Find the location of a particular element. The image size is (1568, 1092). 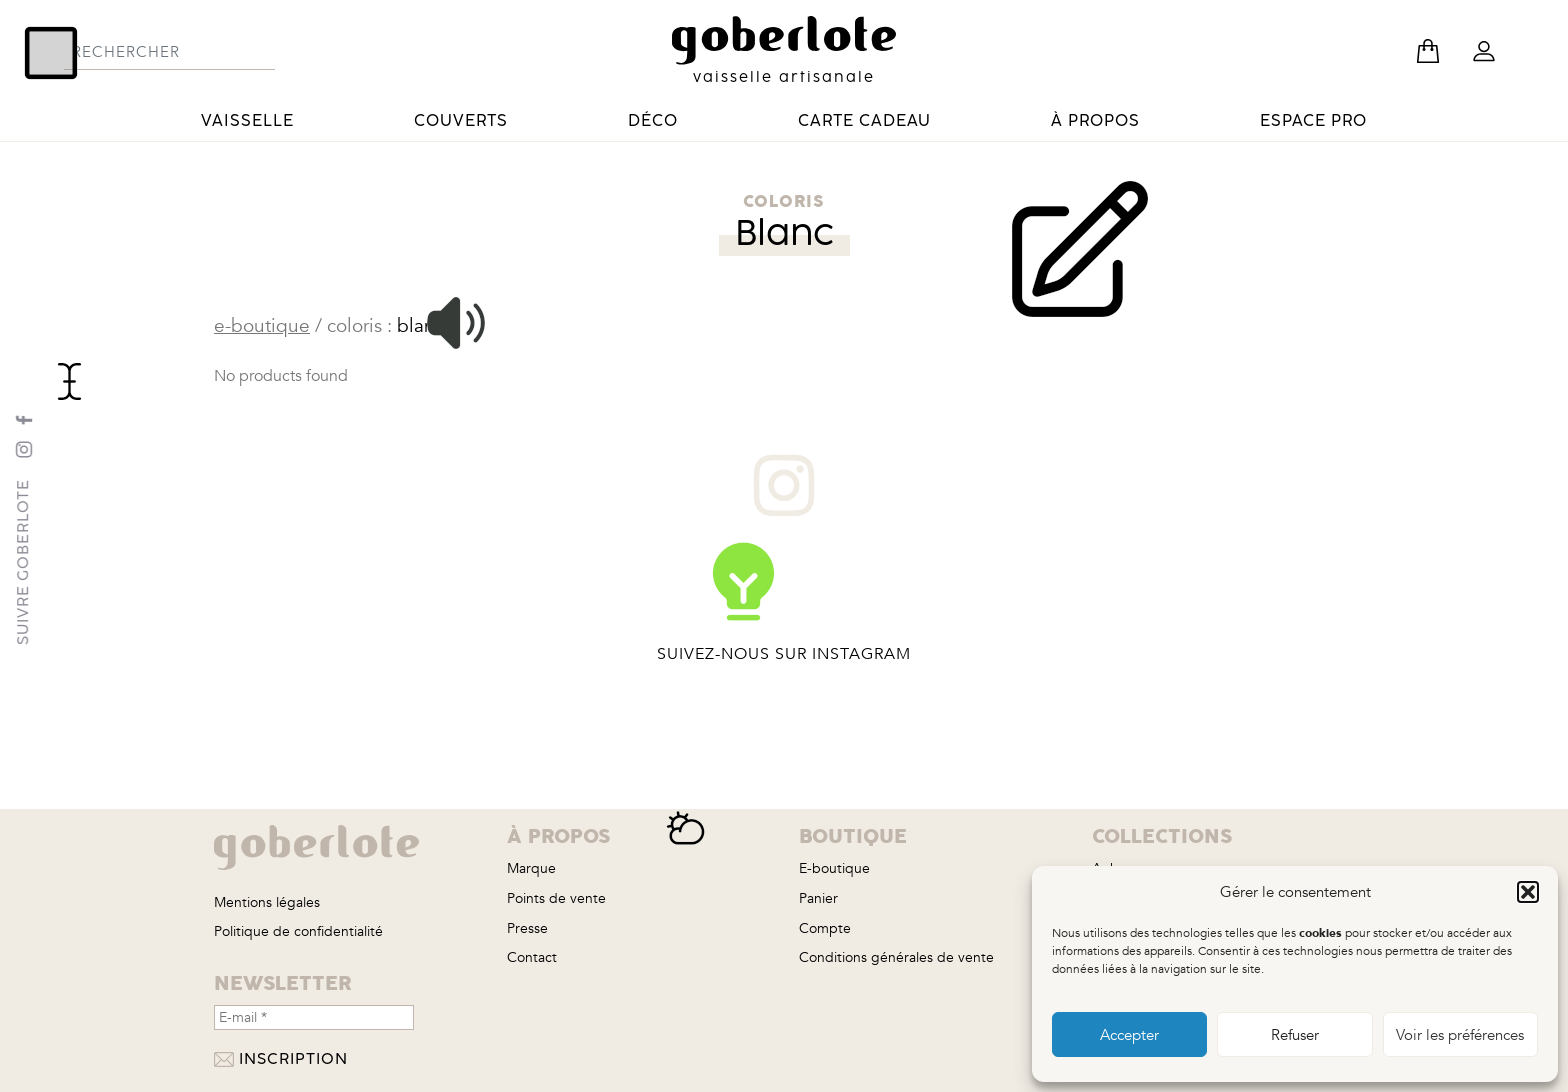

text input field is active is located at coordinates (69, 381).